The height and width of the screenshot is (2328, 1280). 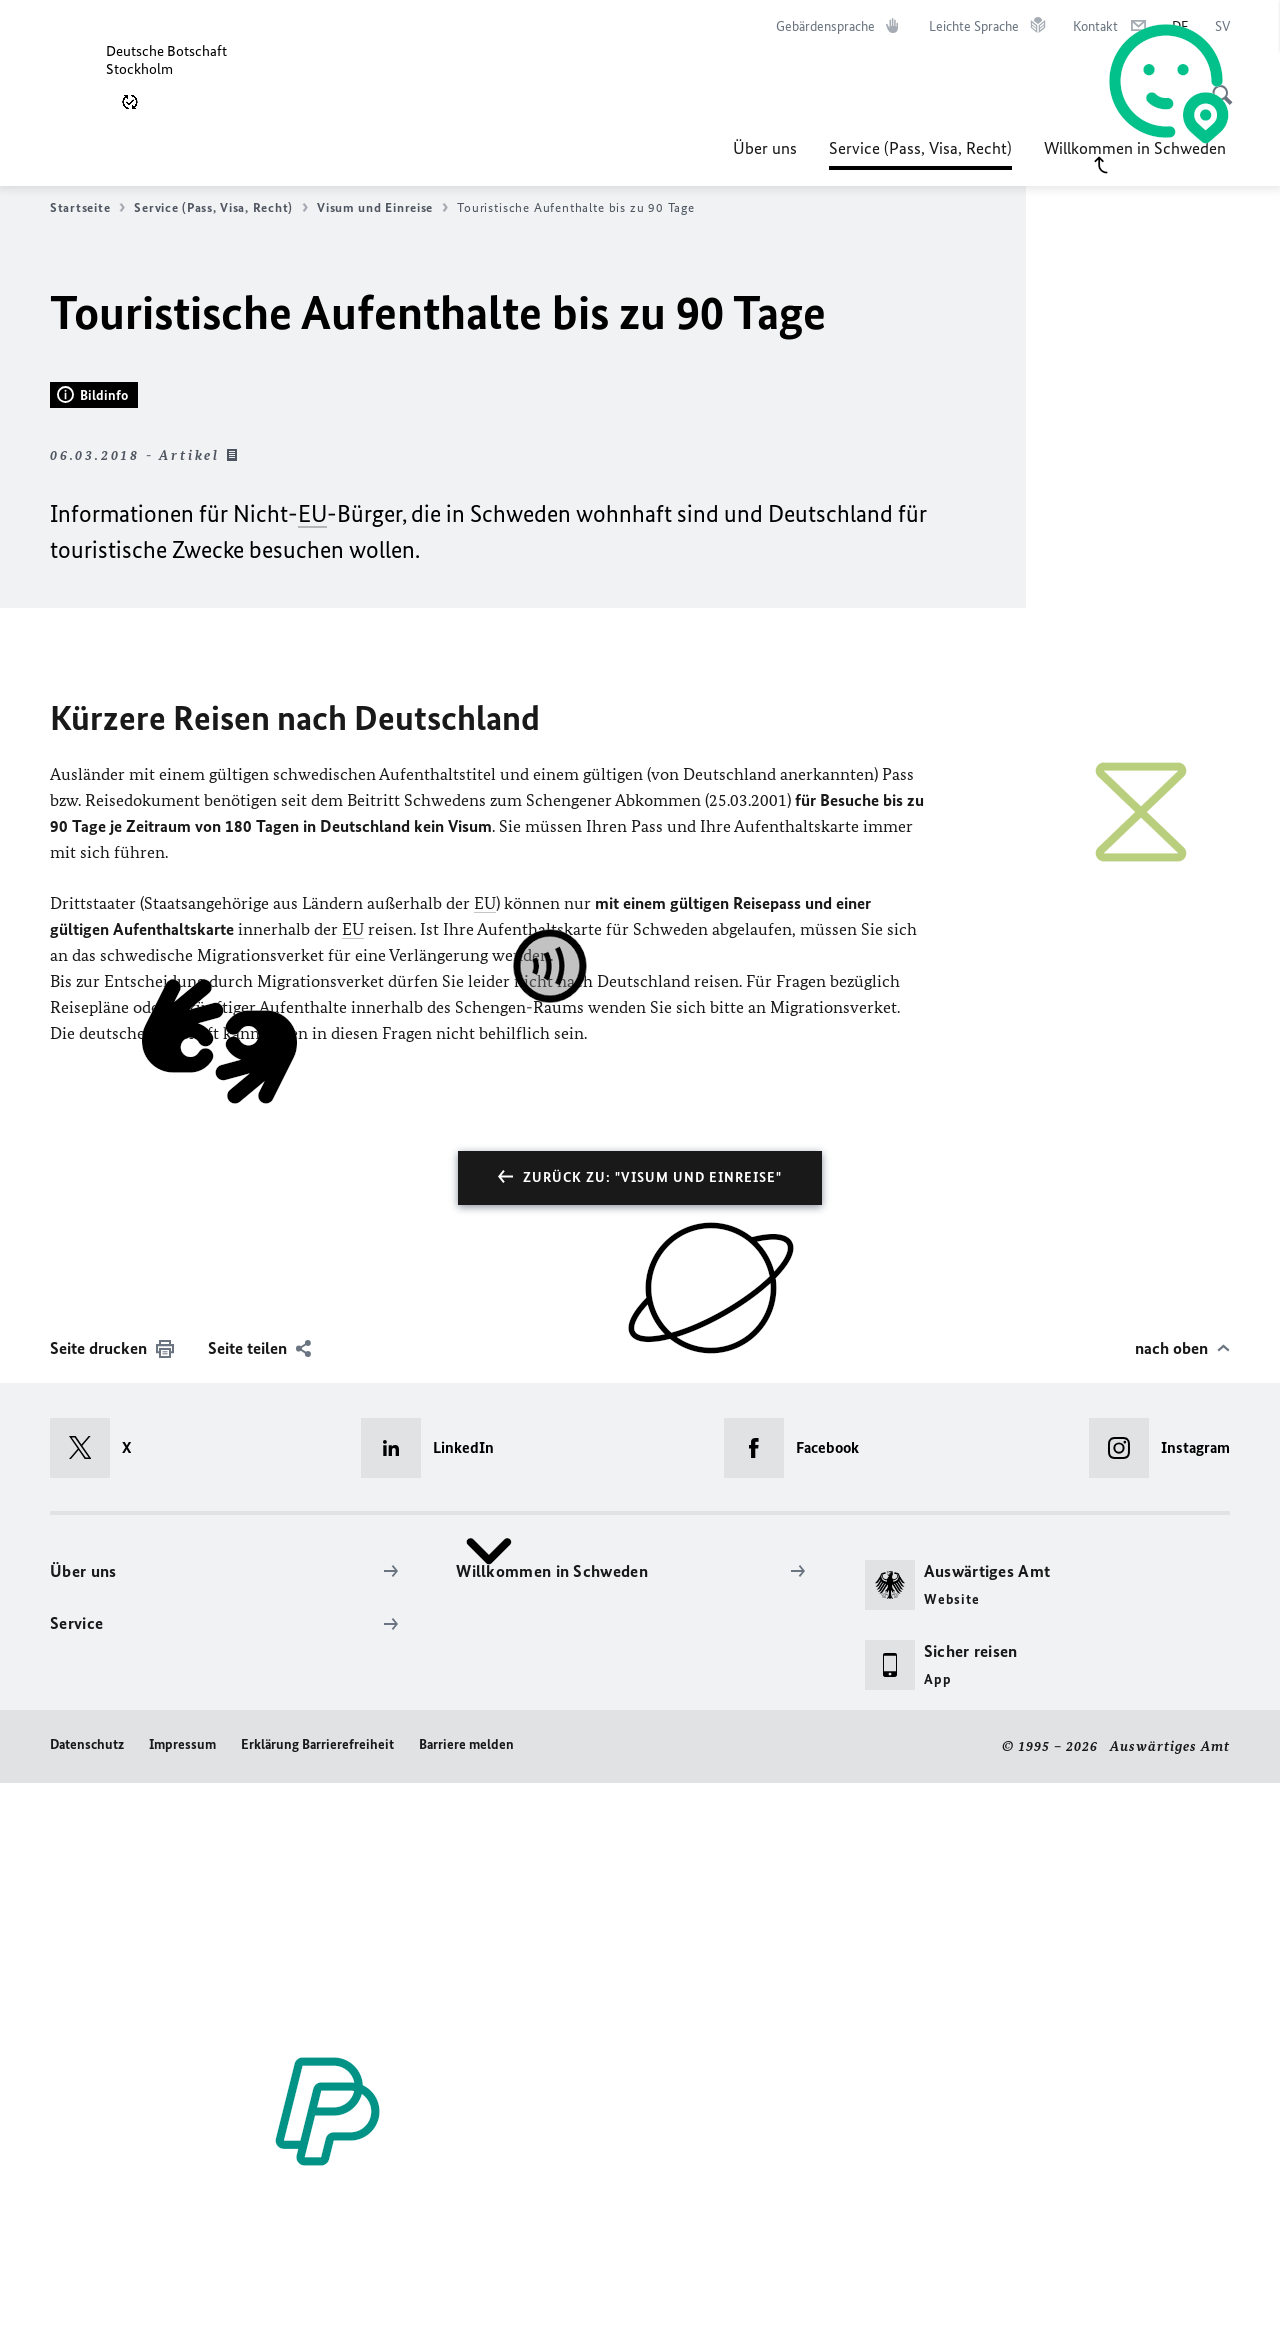 I want to click on expand a collapsed section or dropdown menu, so click(x=489, y=1550).